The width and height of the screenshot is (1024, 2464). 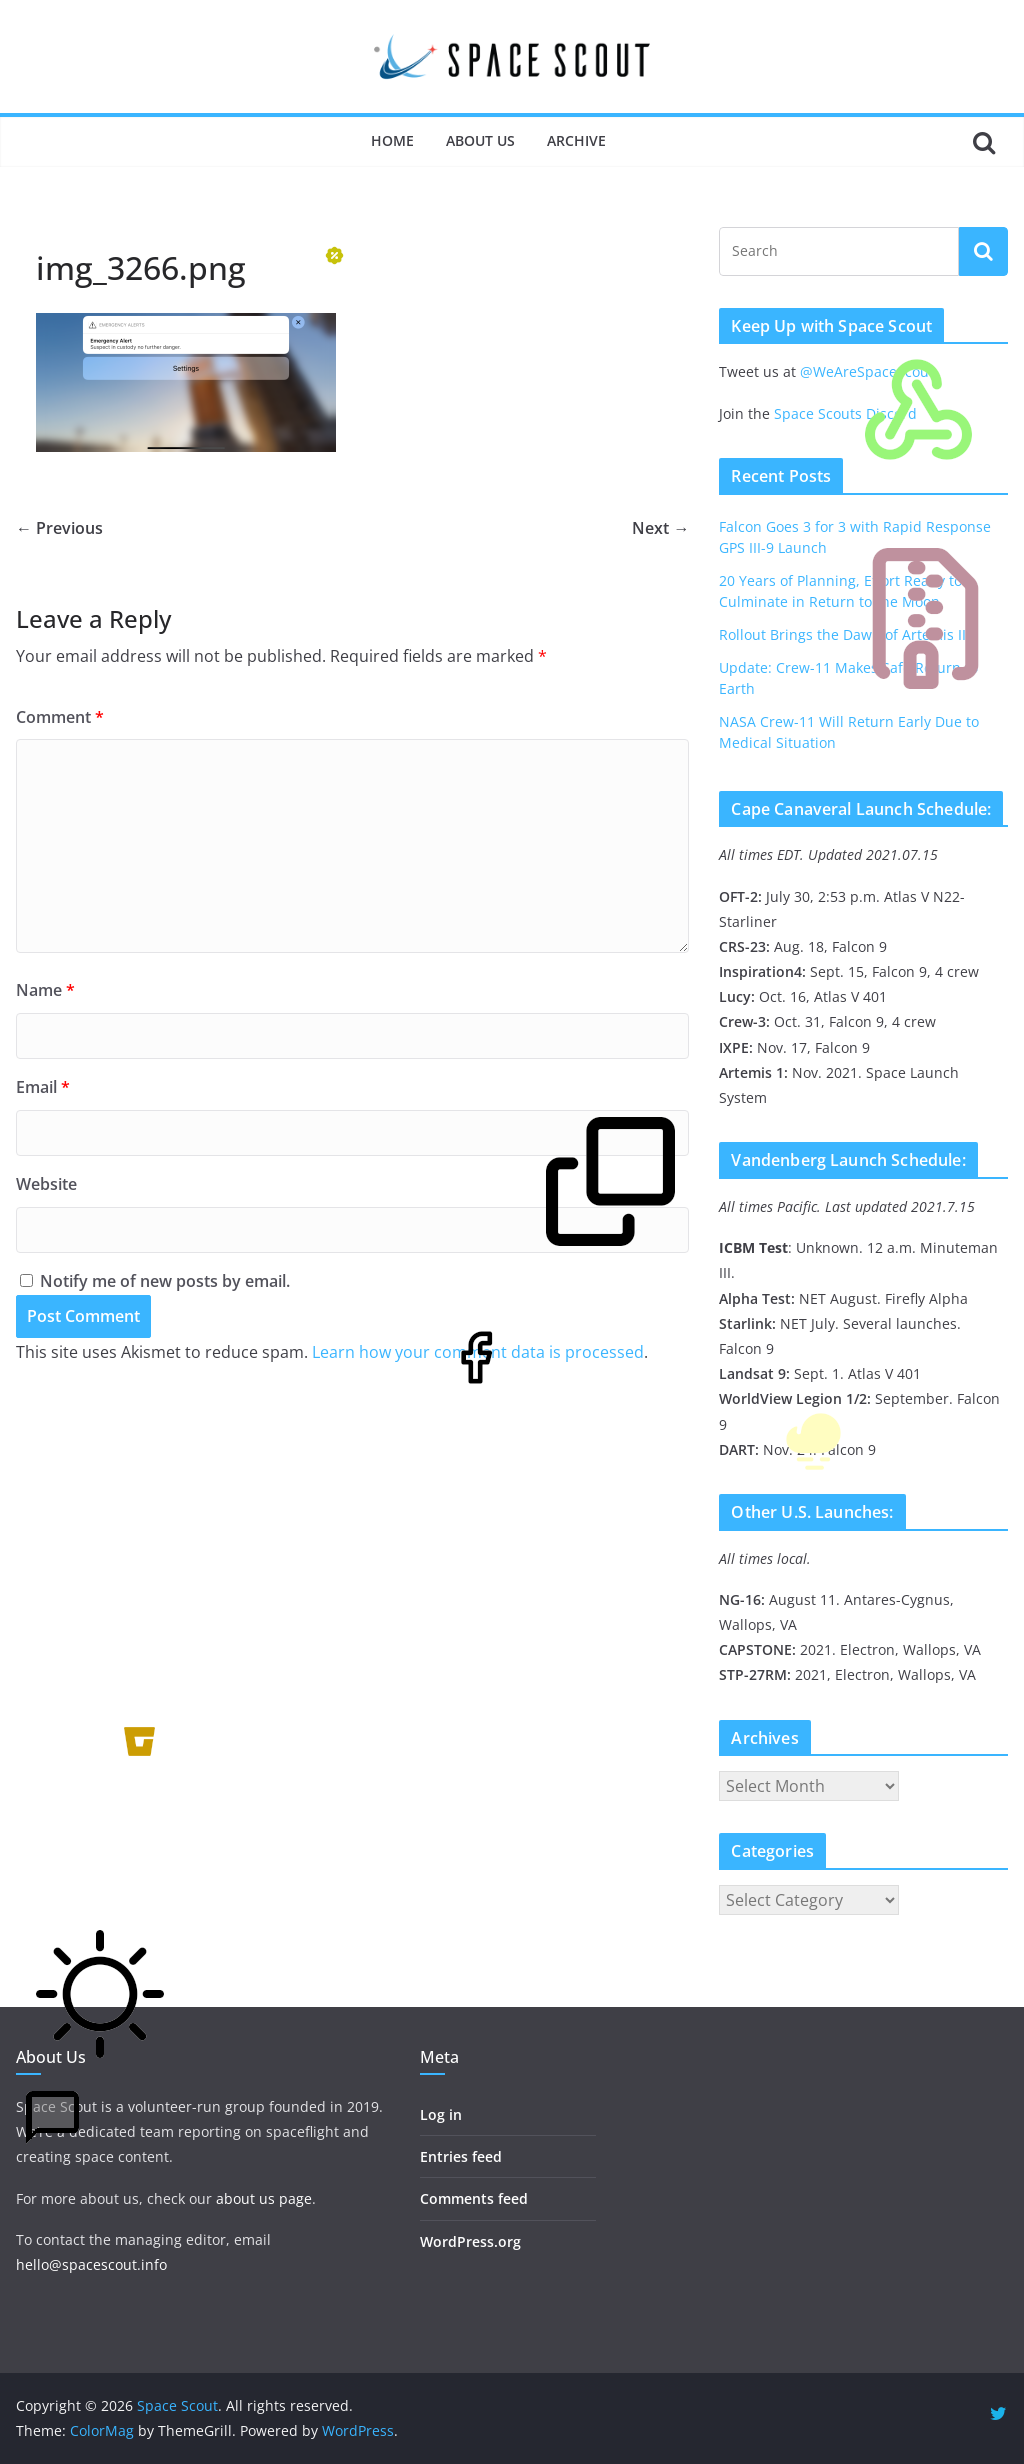 I want to click on configure webhook integrations, so click(x=918, y=409).